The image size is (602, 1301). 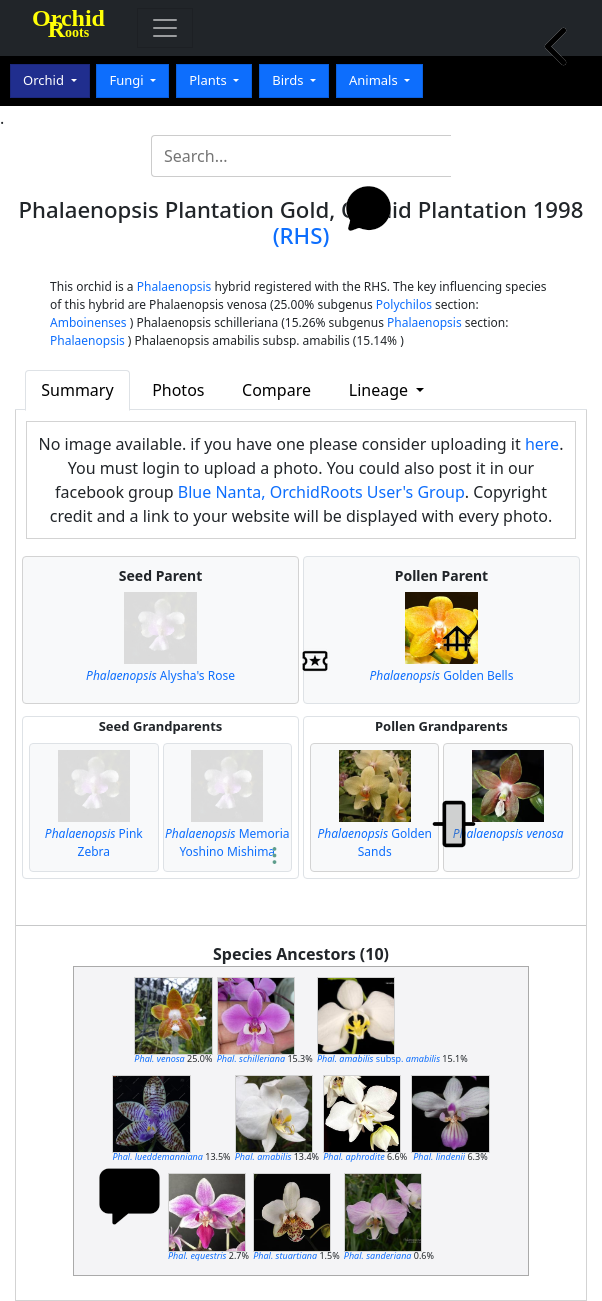 What do you see at coordinates (555, 46) in the screenshot?
I see `go back to the previous screen` at bounding box center [555, 46].